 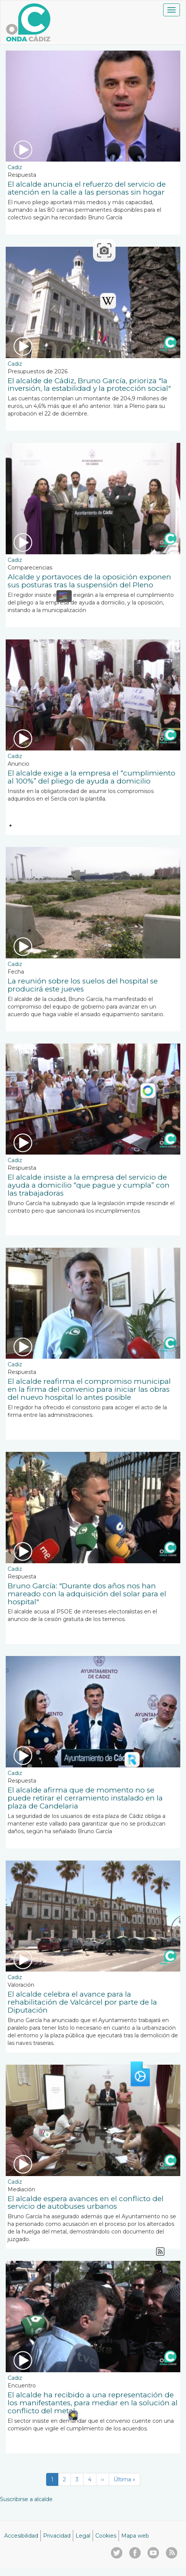 I want to click on open vpn settings and preferences, so click(x=73, y=2415).